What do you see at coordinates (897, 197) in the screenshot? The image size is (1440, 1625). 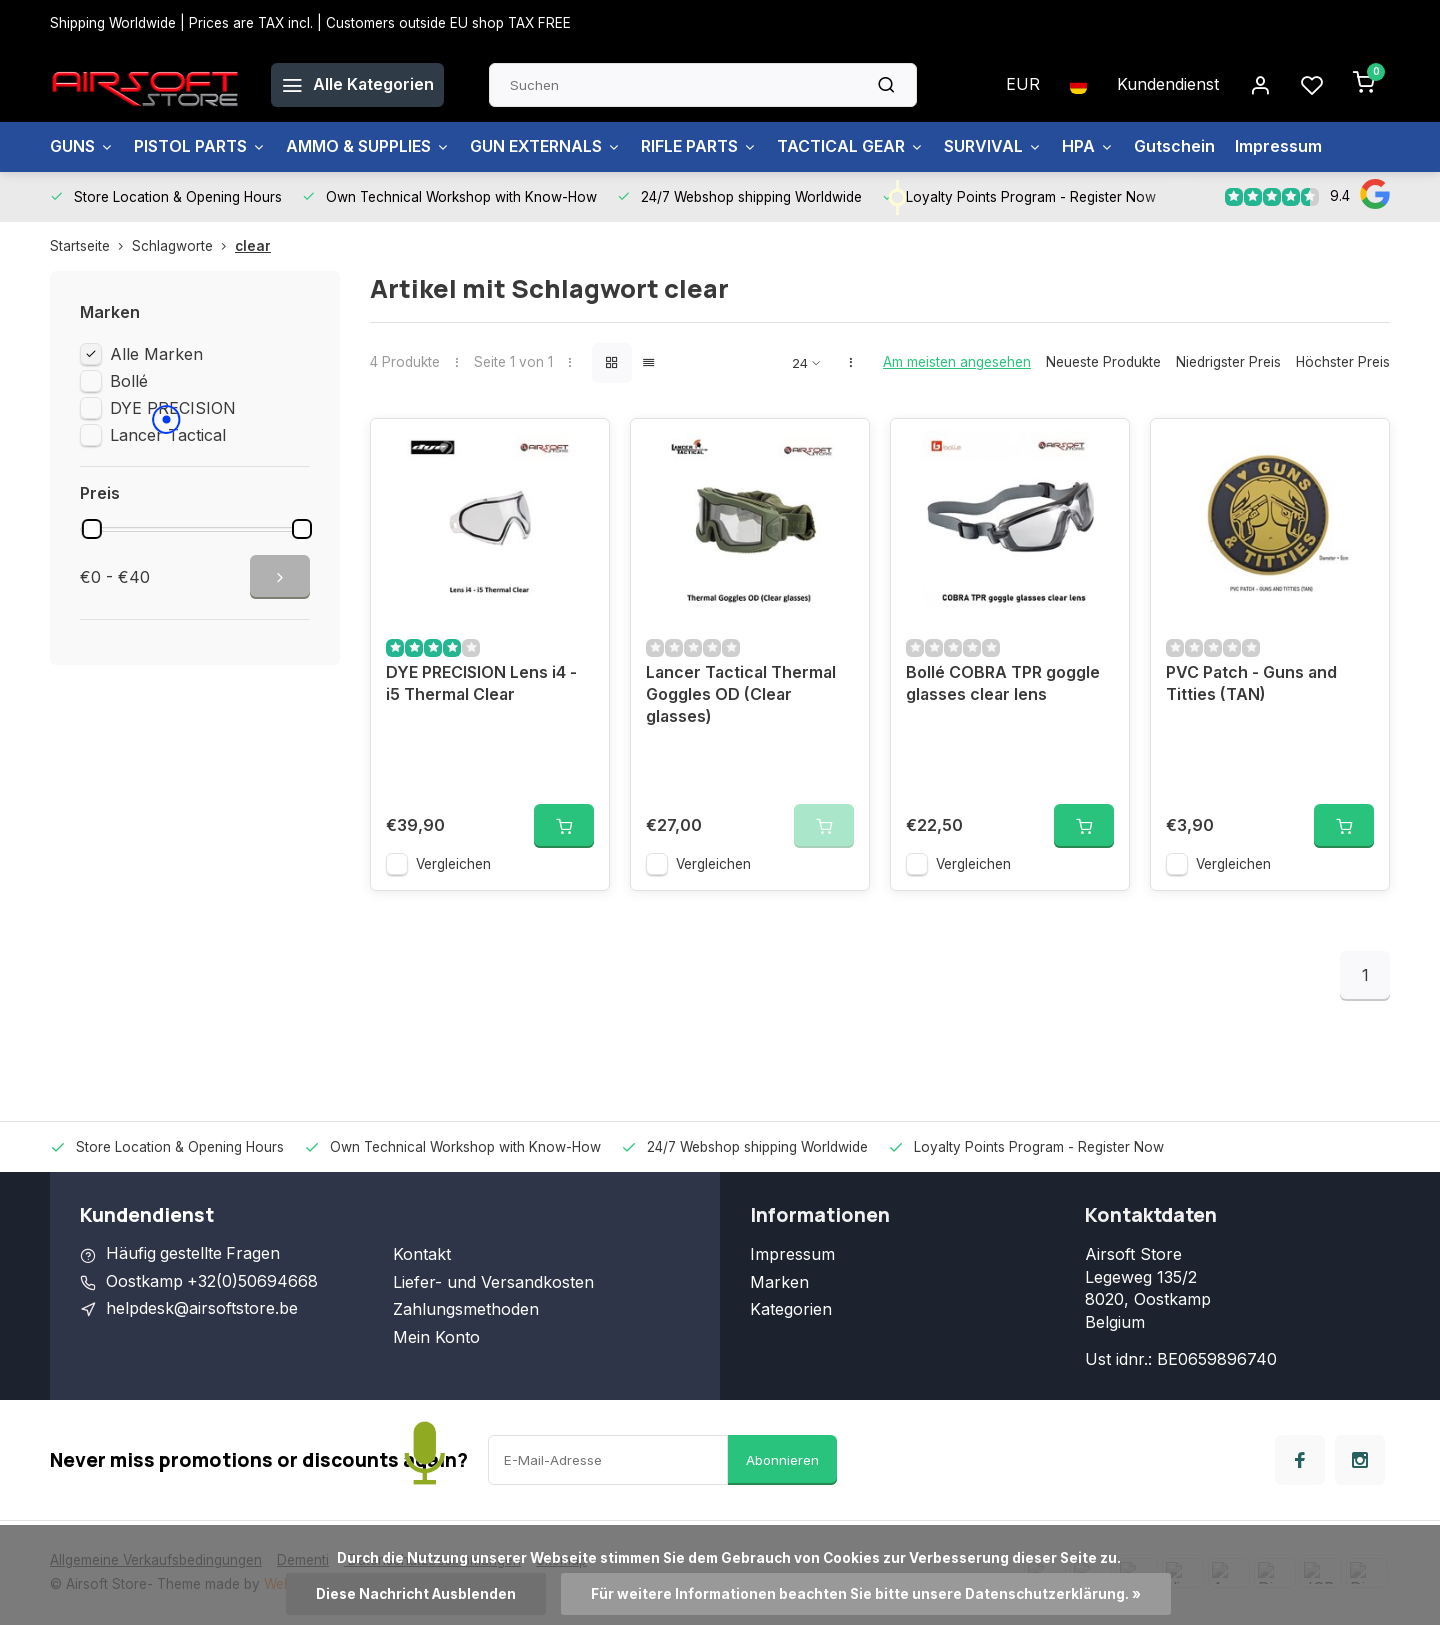 I see `view commit history` at bounding box center [897, 197].